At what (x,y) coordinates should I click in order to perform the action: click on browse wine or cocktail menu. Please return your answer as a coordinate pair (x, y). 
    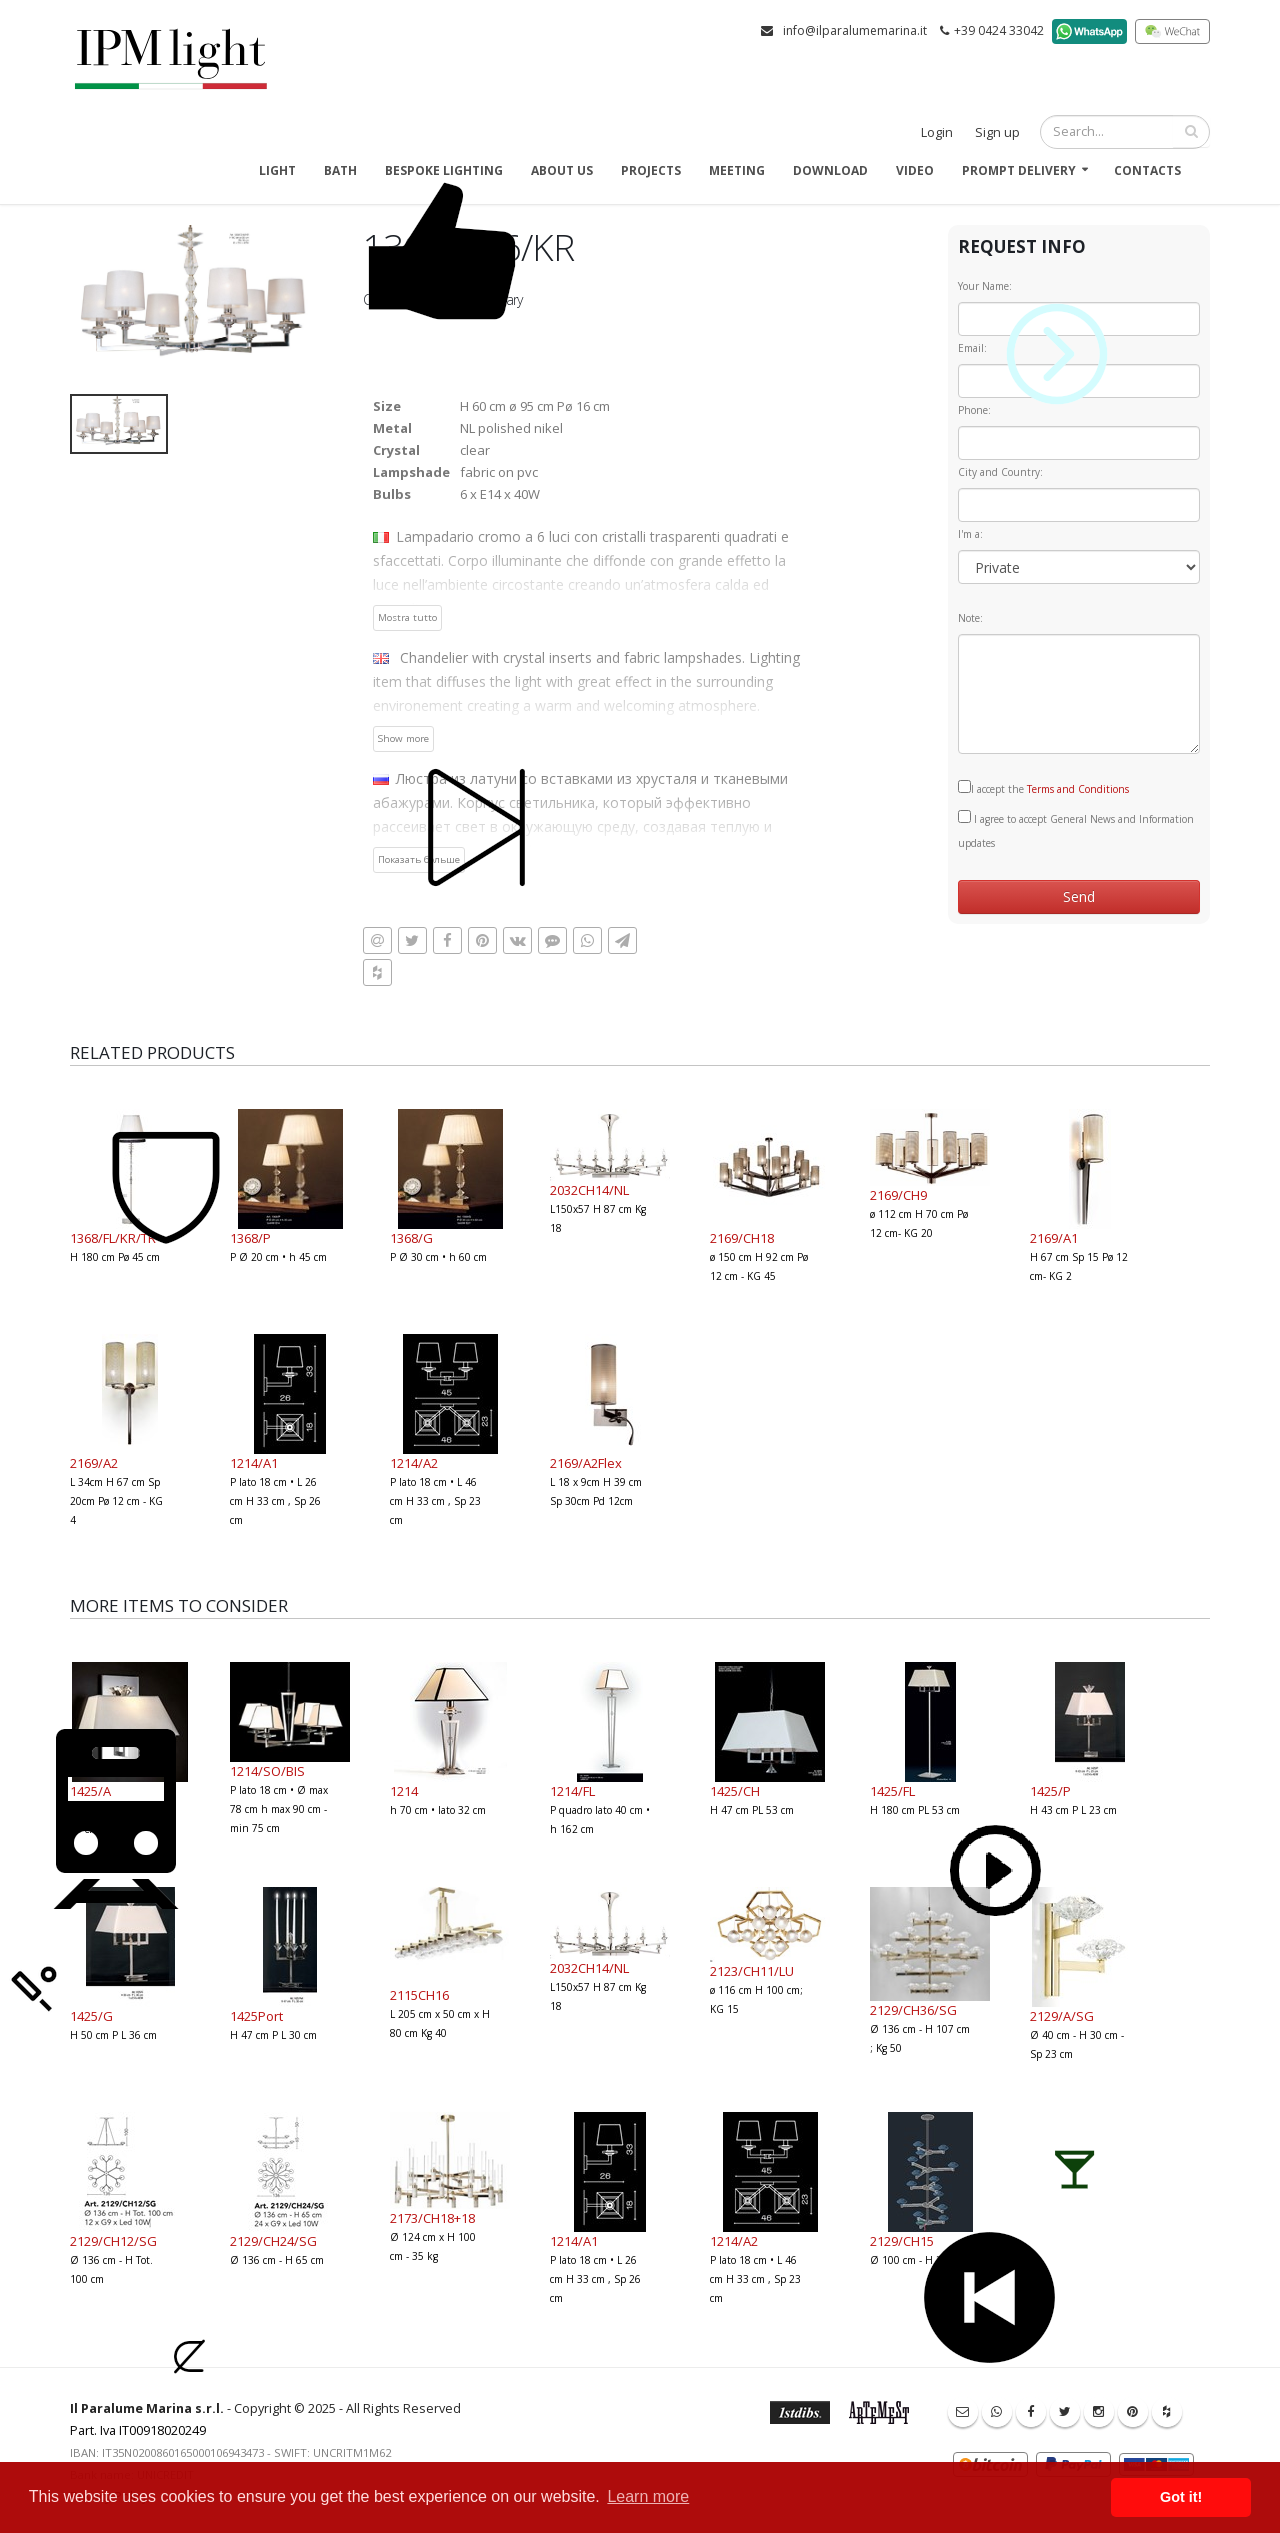
    Looking at the image, I should click on (1074, 2169).